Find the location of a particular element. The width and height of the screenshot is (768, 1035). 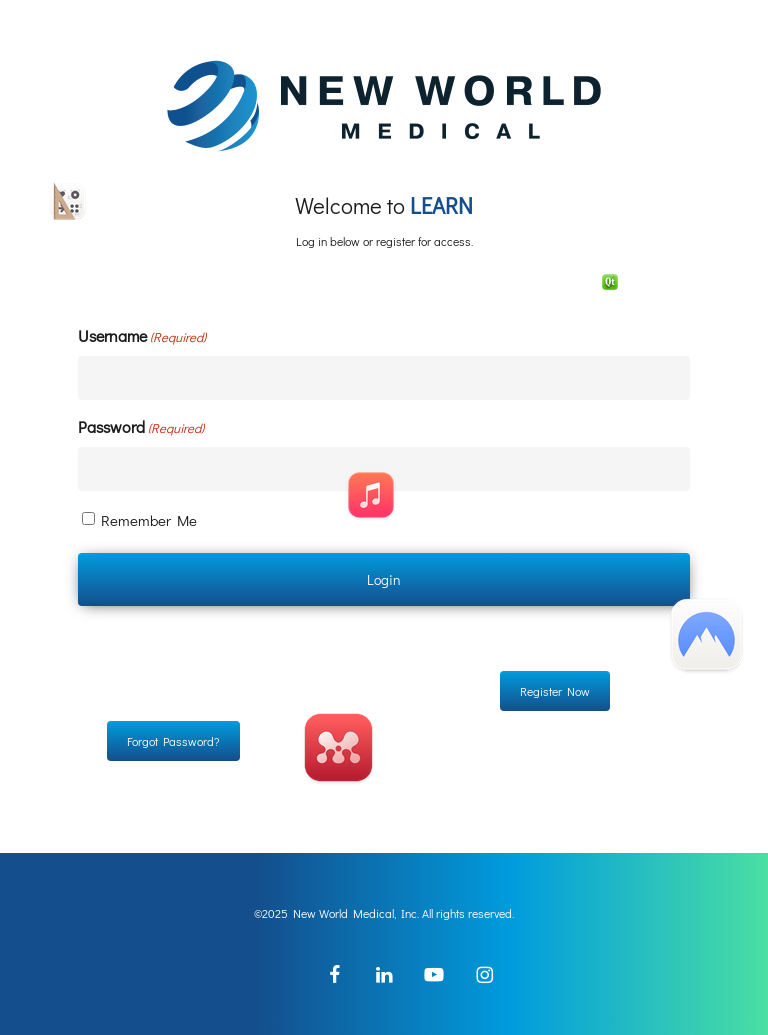

open music or audio player app is located at coordinates (371, 495).